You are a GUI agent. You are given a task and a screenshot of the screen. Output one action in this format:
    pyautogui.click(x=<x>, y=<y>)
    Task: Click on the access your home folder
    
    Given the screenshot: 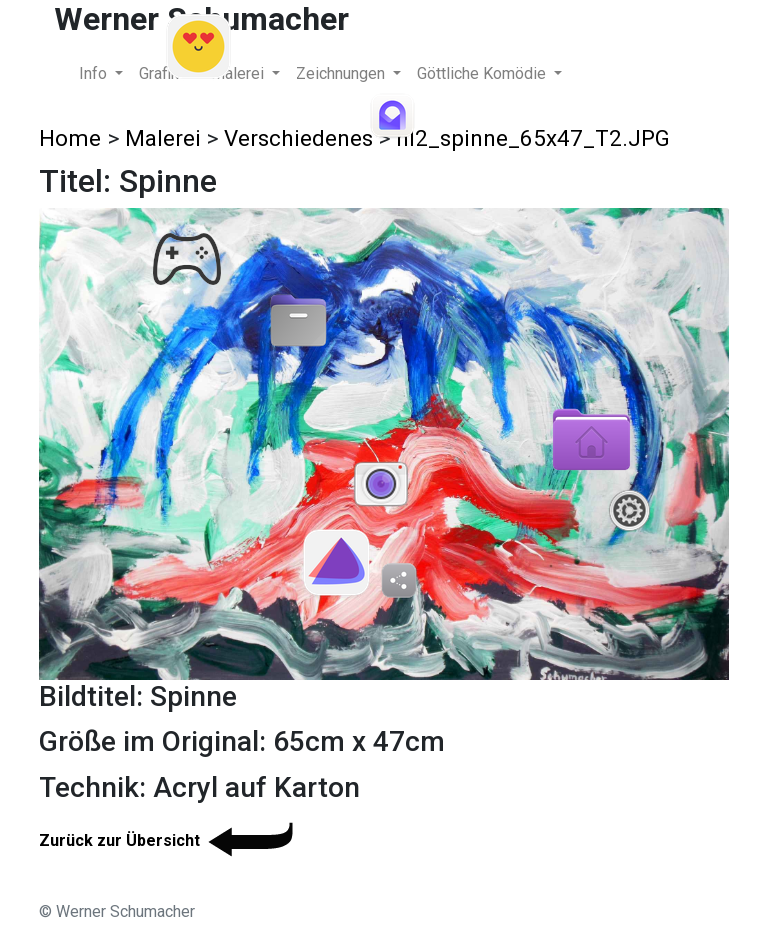 What is the action you would take?
    pyautogui.click(x=591, y=439)
    